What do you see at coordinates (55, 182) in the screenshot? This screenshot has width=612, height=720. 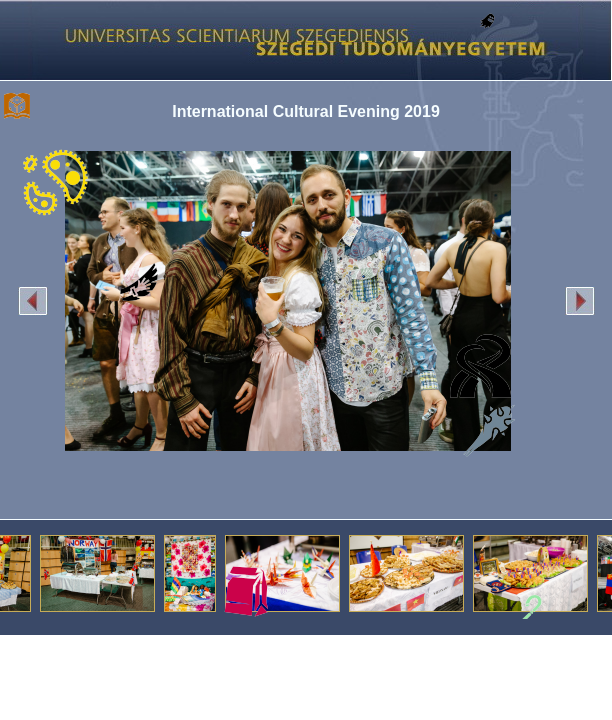 I see `view microorganisms or bacteria in a science game` at bounding box center [55, 182].